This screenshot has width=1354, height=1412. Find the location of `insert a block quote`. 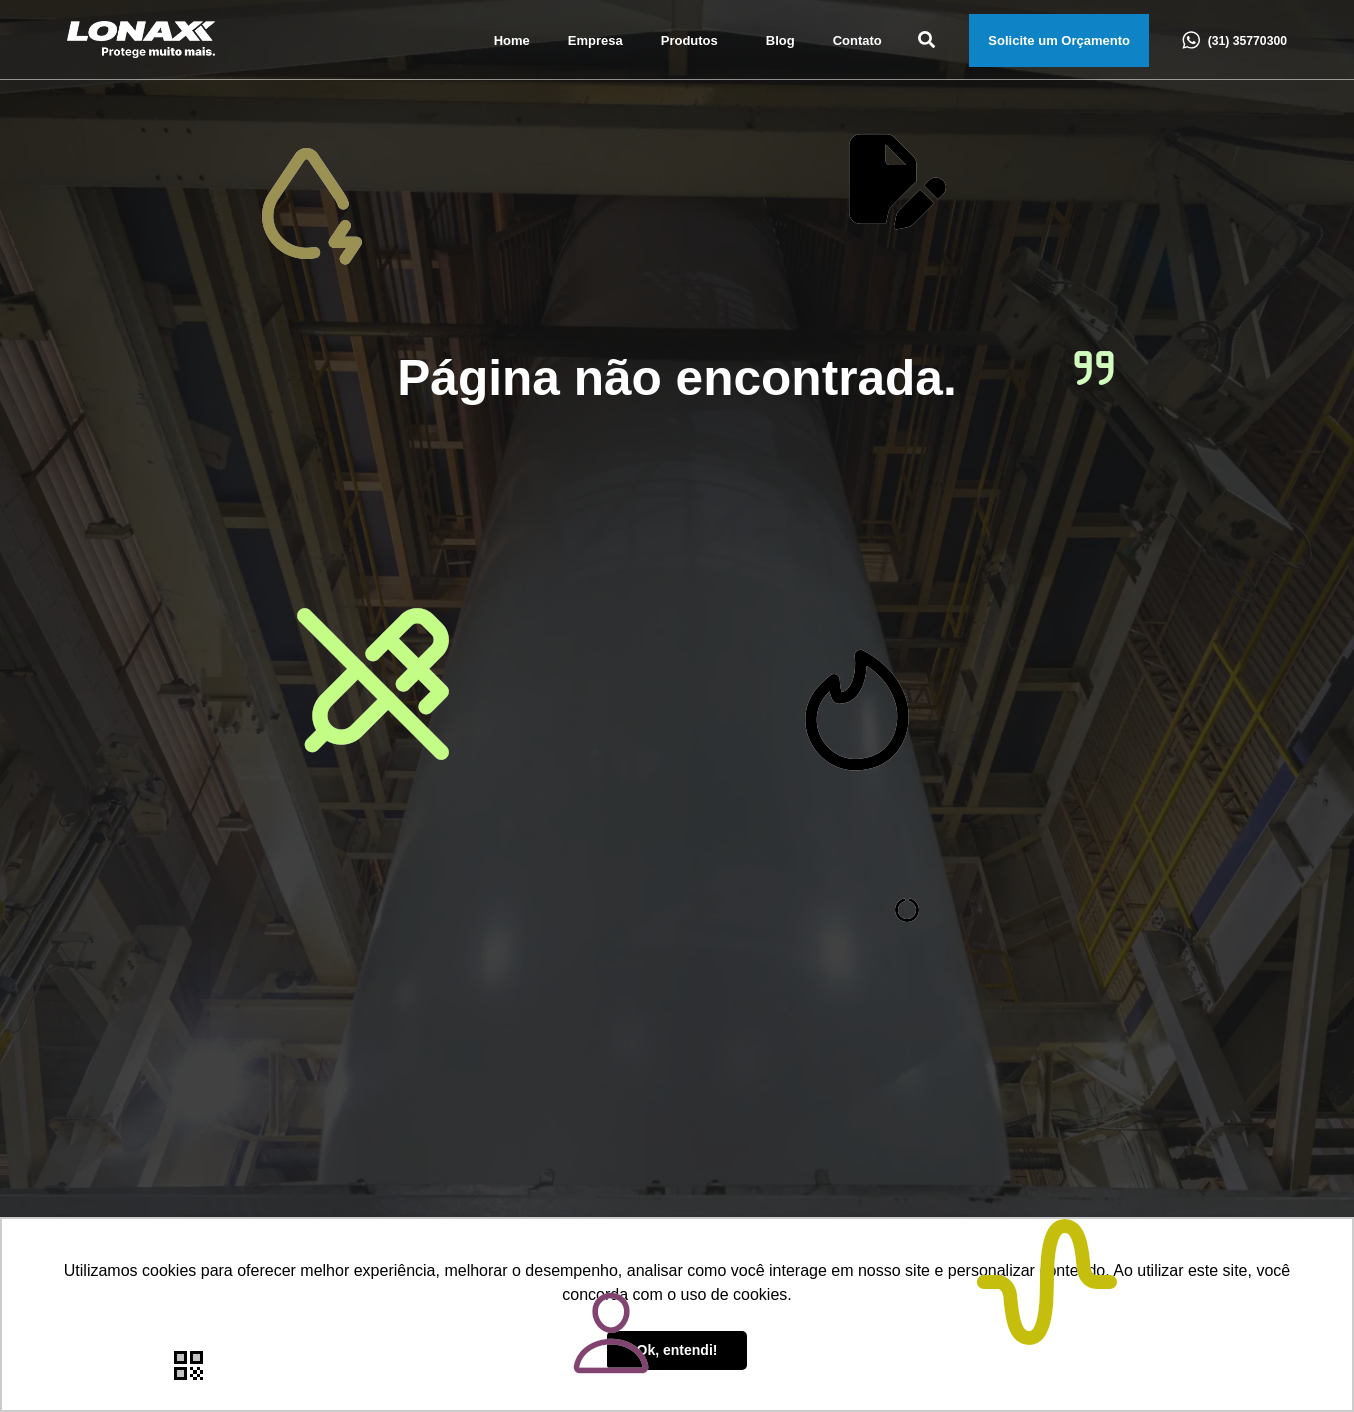

insert a block quote is located at coordinates (1094, 368).